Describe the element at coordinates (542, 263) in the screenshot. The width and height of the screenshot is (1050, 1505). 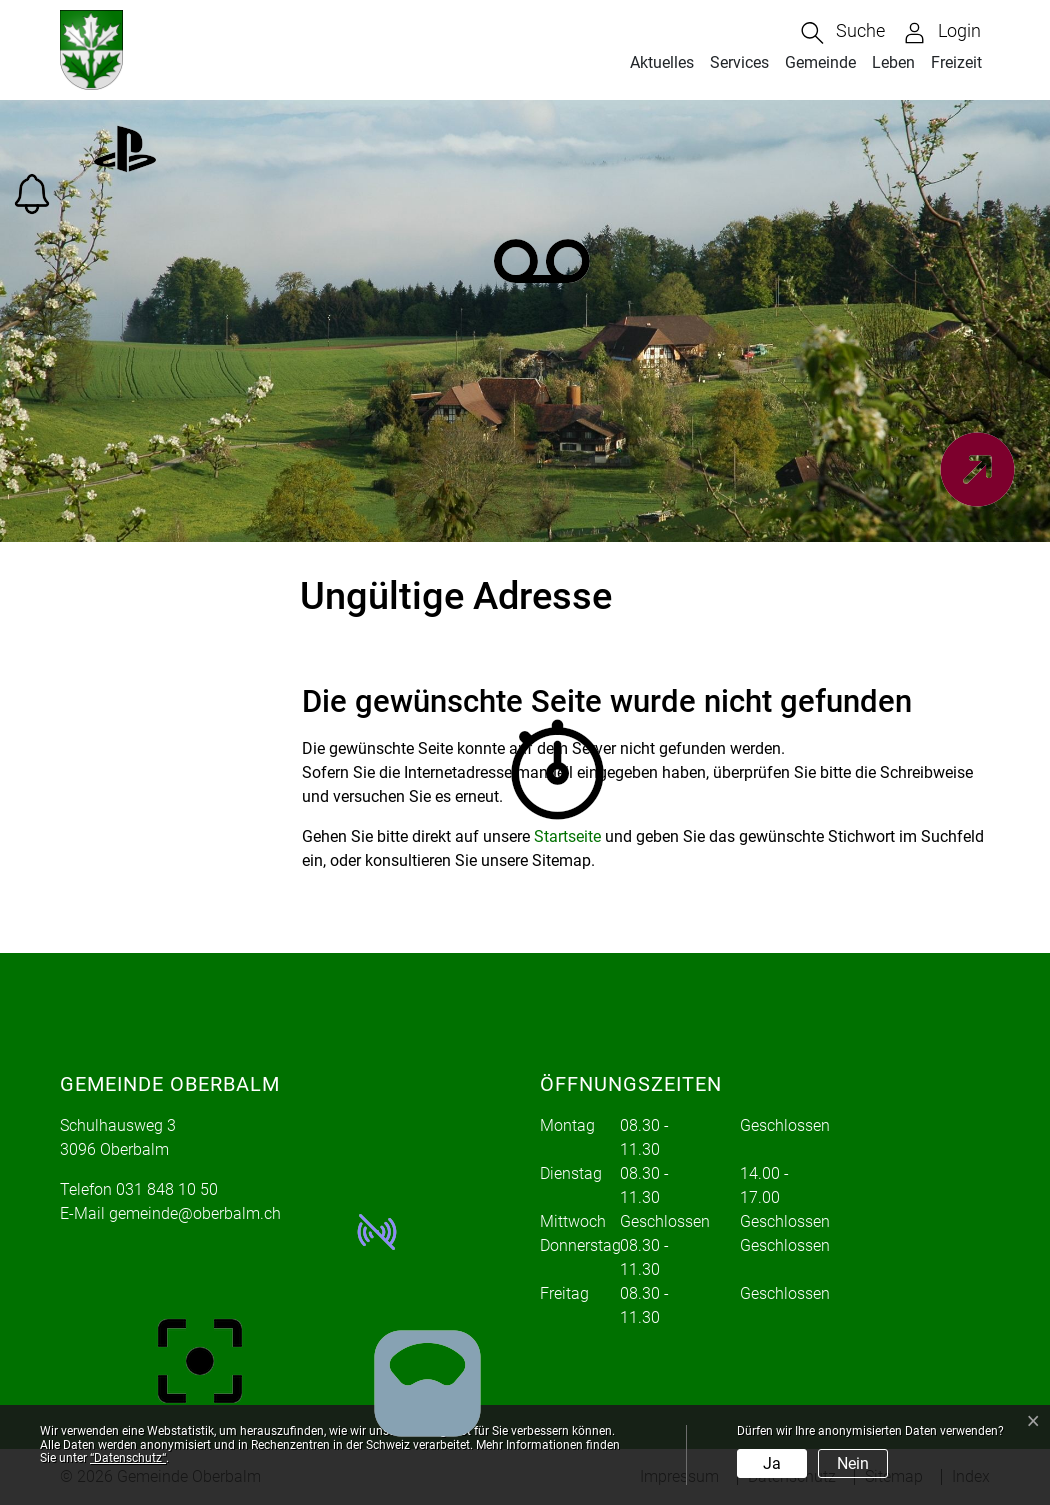
I see `access voicemail messages` at that location.